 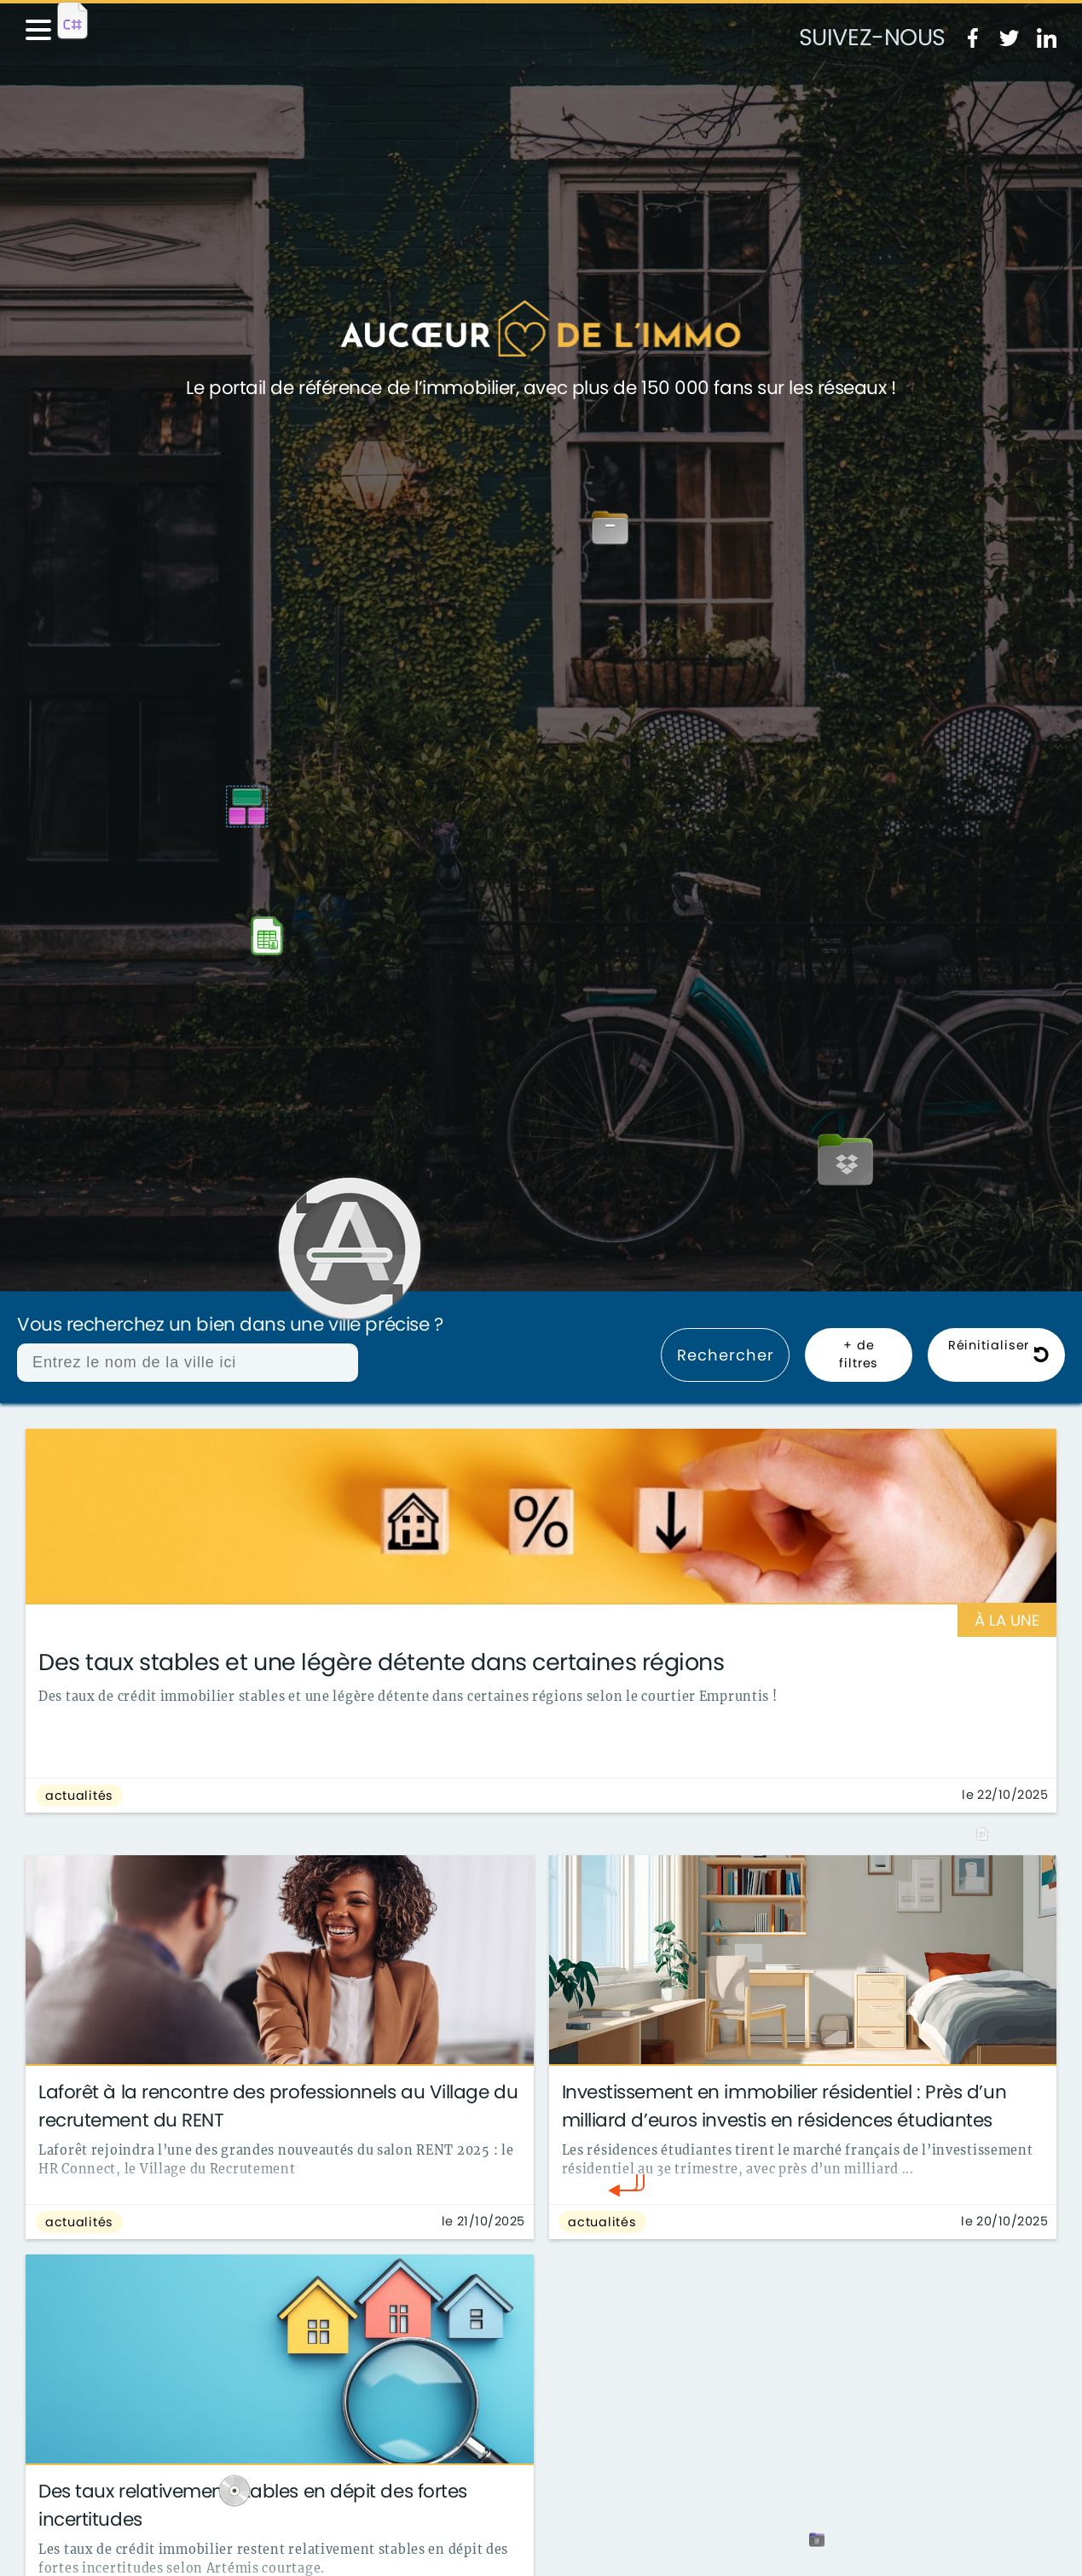 I want to click on open your dropbox synced folder, so click(x=845, y=1159).